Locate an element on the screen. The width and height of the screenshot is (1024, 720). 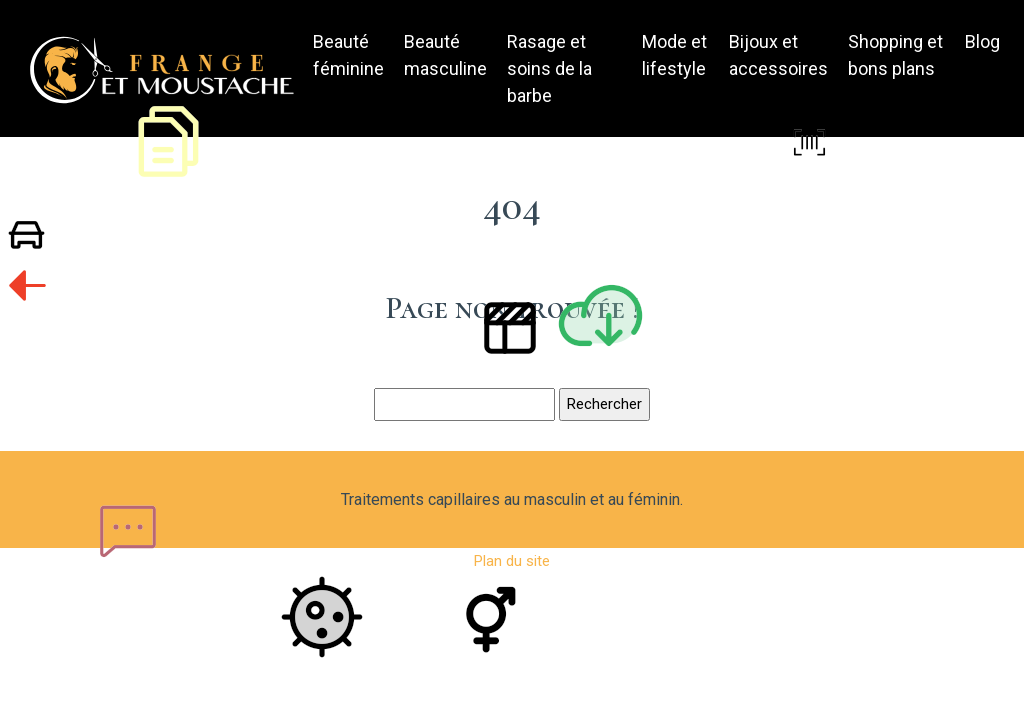
indicates intersex gender identity option is located at coordinates (488, 618).